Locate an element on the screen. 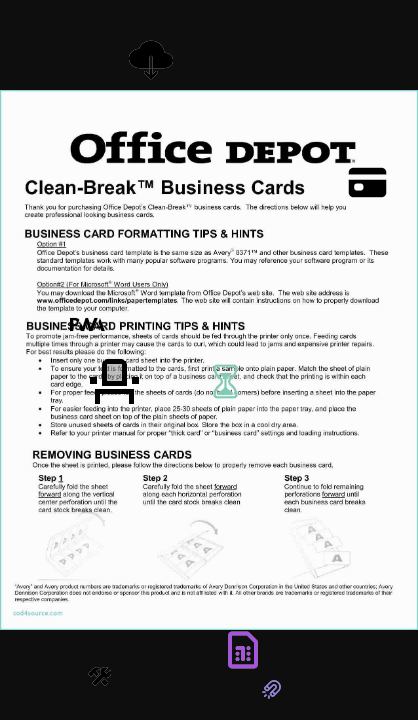 The image size is (418, 720). access settings or configuration options is located at coordinates (99, 676).